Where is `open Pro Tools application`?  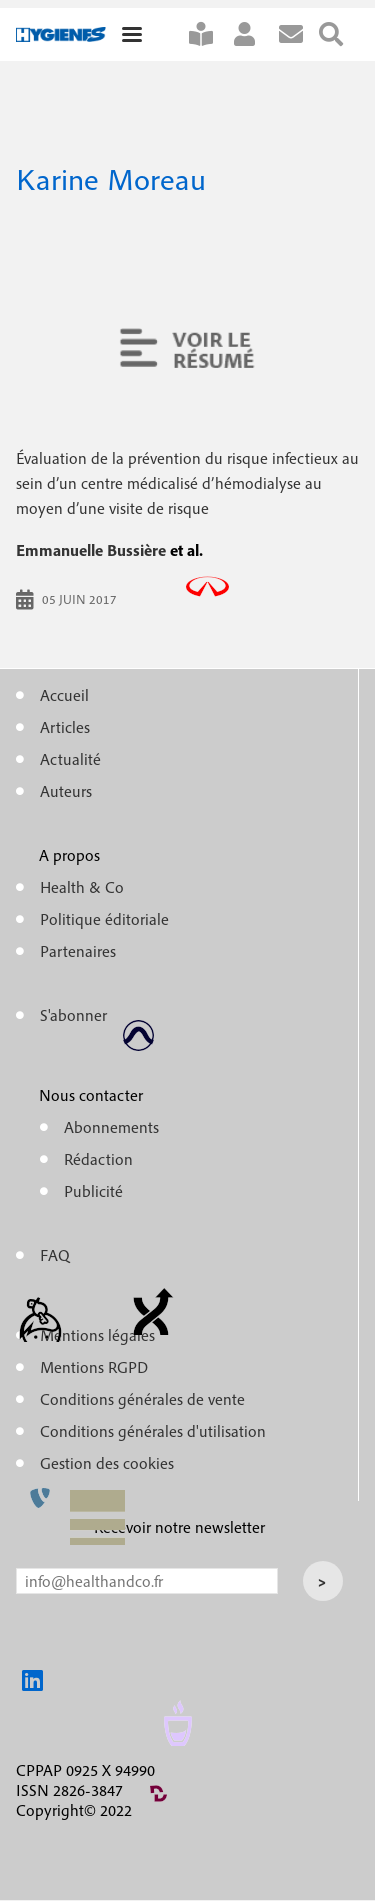 open Pro Tools application is located at coordinates (138, 1035).